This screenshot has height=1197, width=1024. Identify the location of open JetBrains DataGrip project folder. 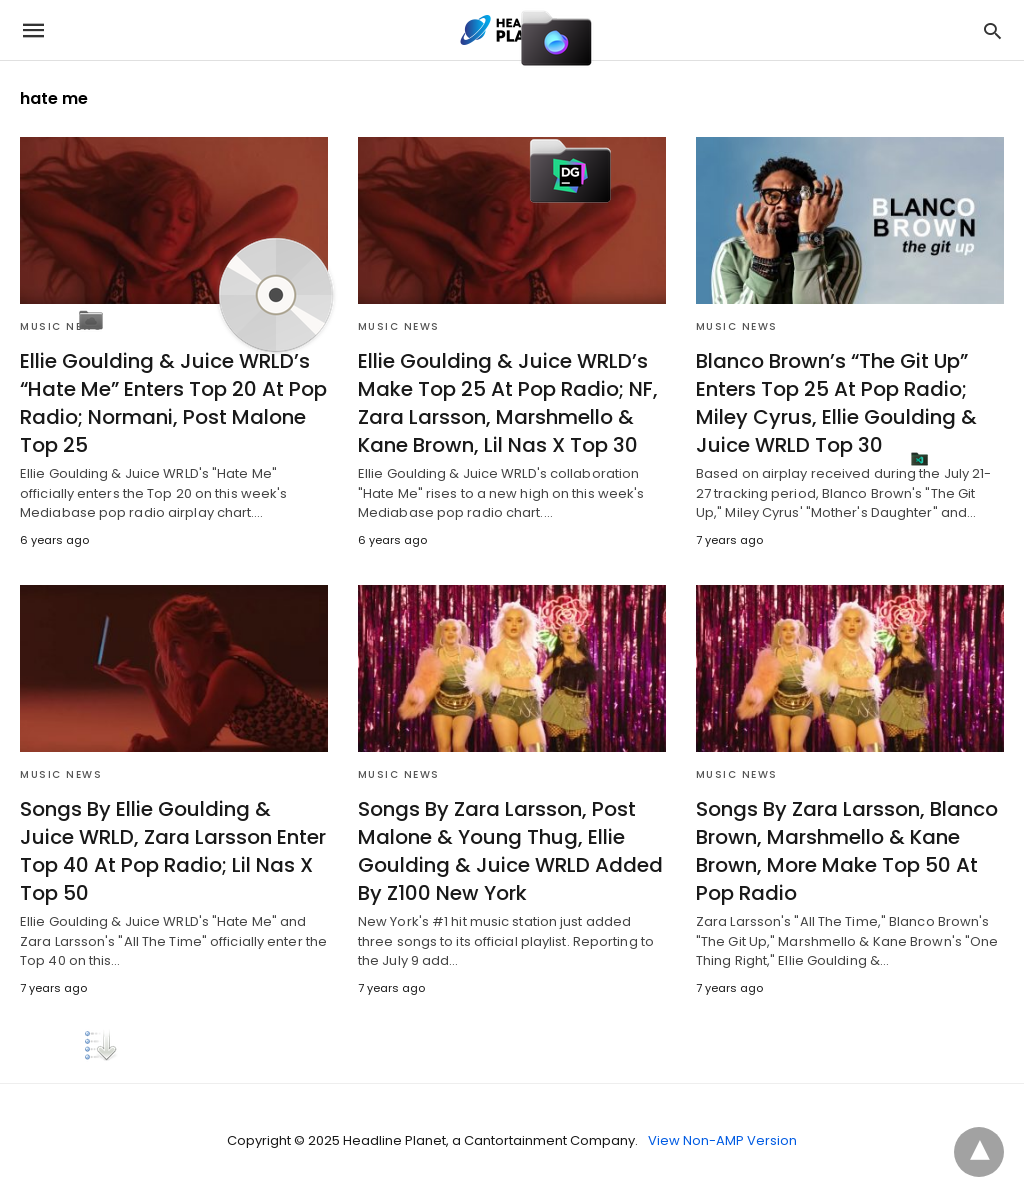
(570, 173).